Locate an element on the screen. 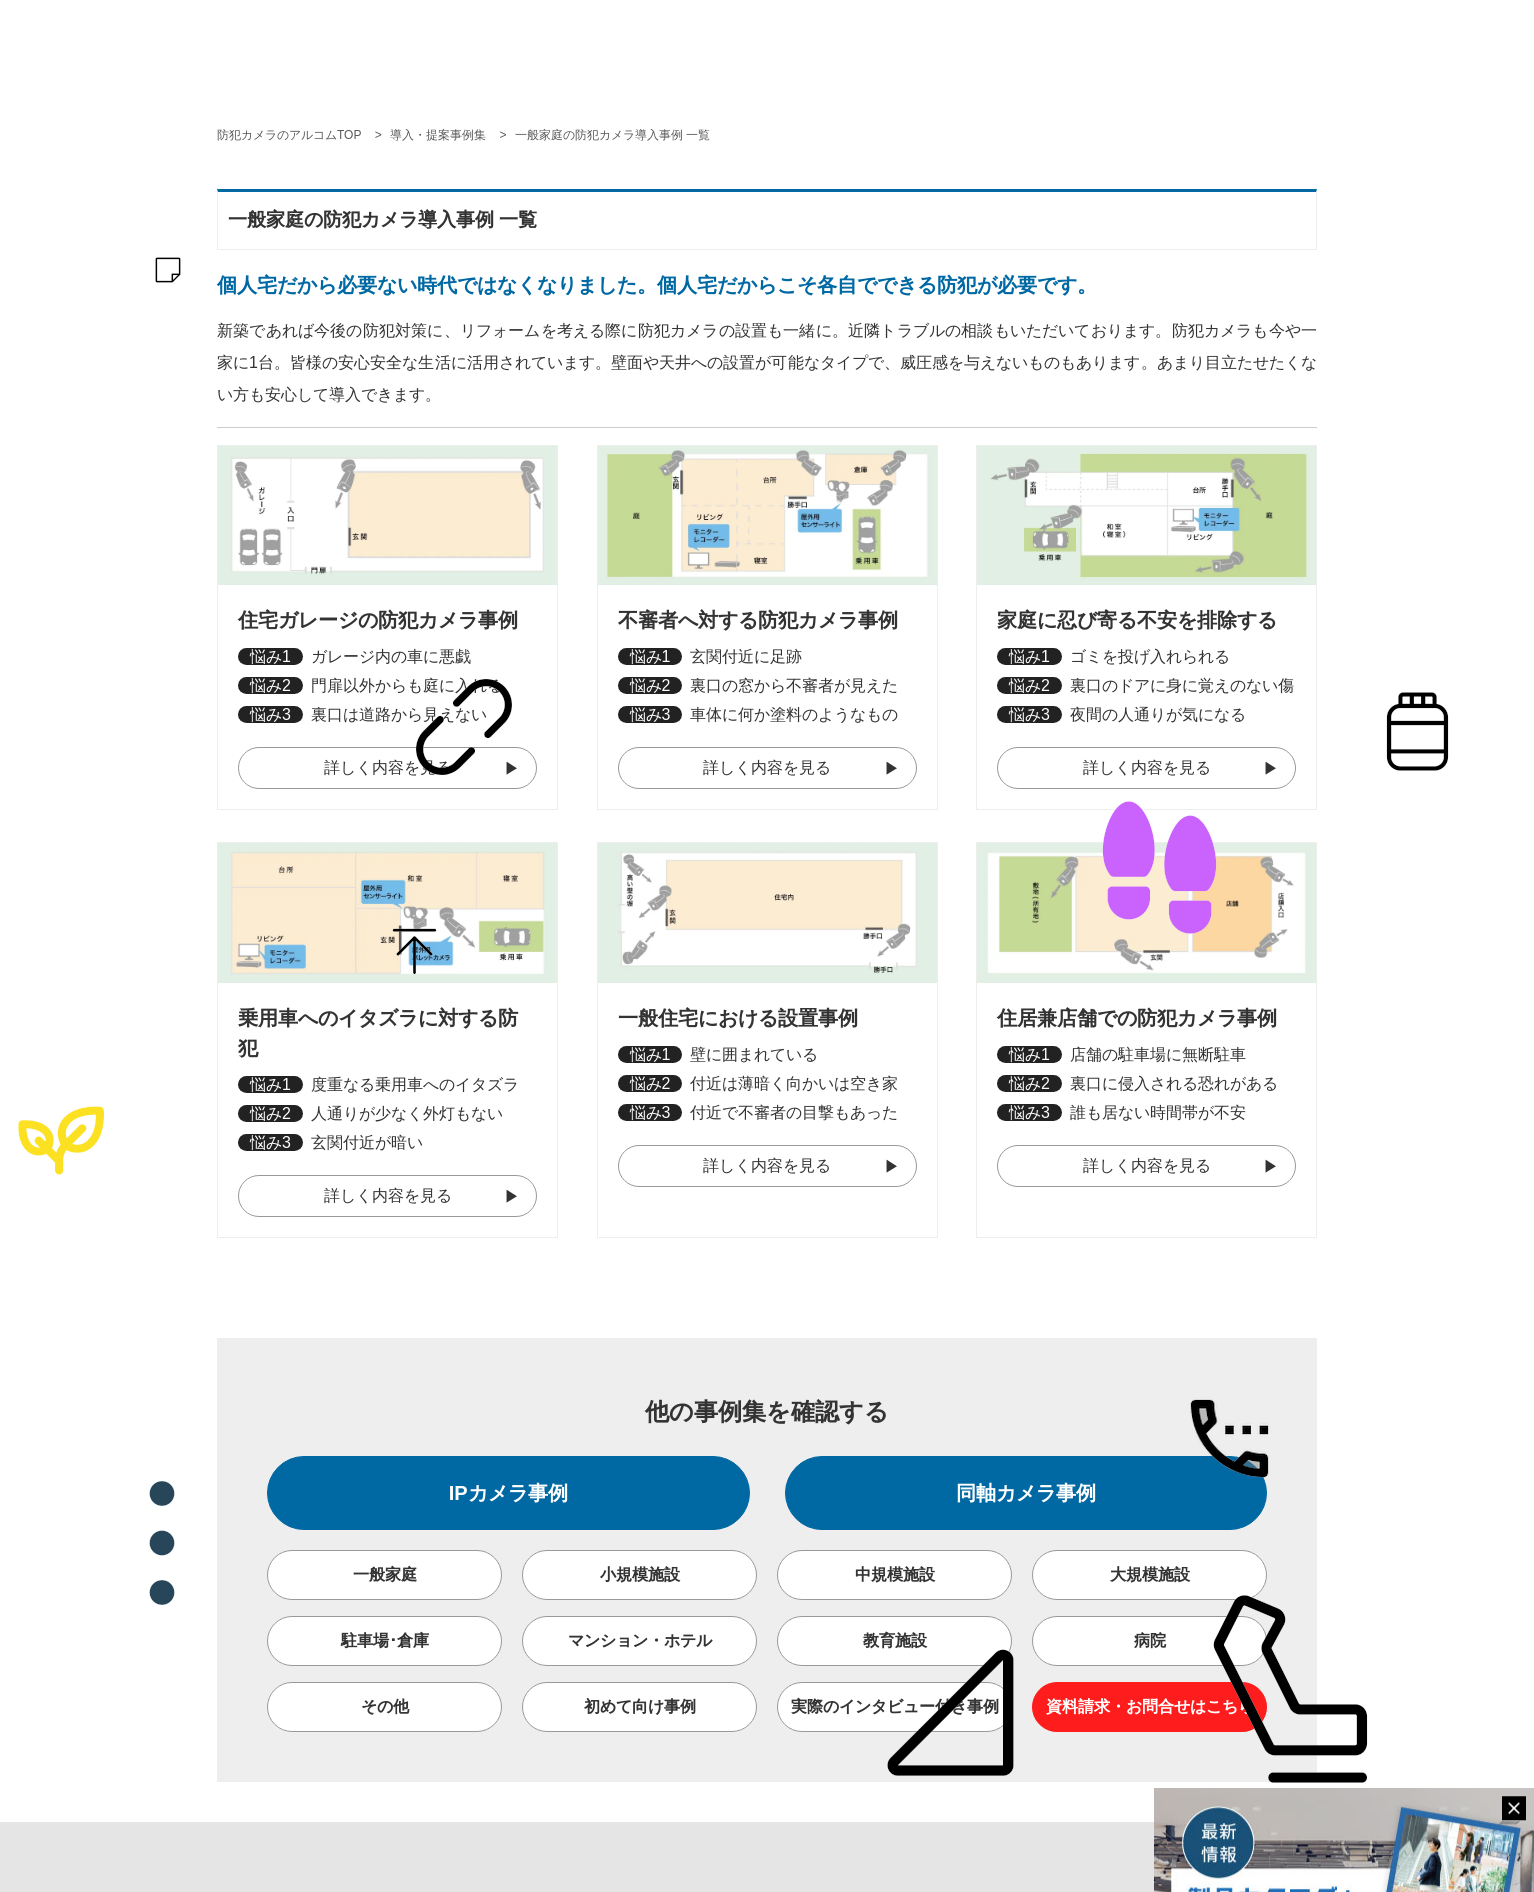  select or reserve a seat is located at coordinates (1287, 1689).